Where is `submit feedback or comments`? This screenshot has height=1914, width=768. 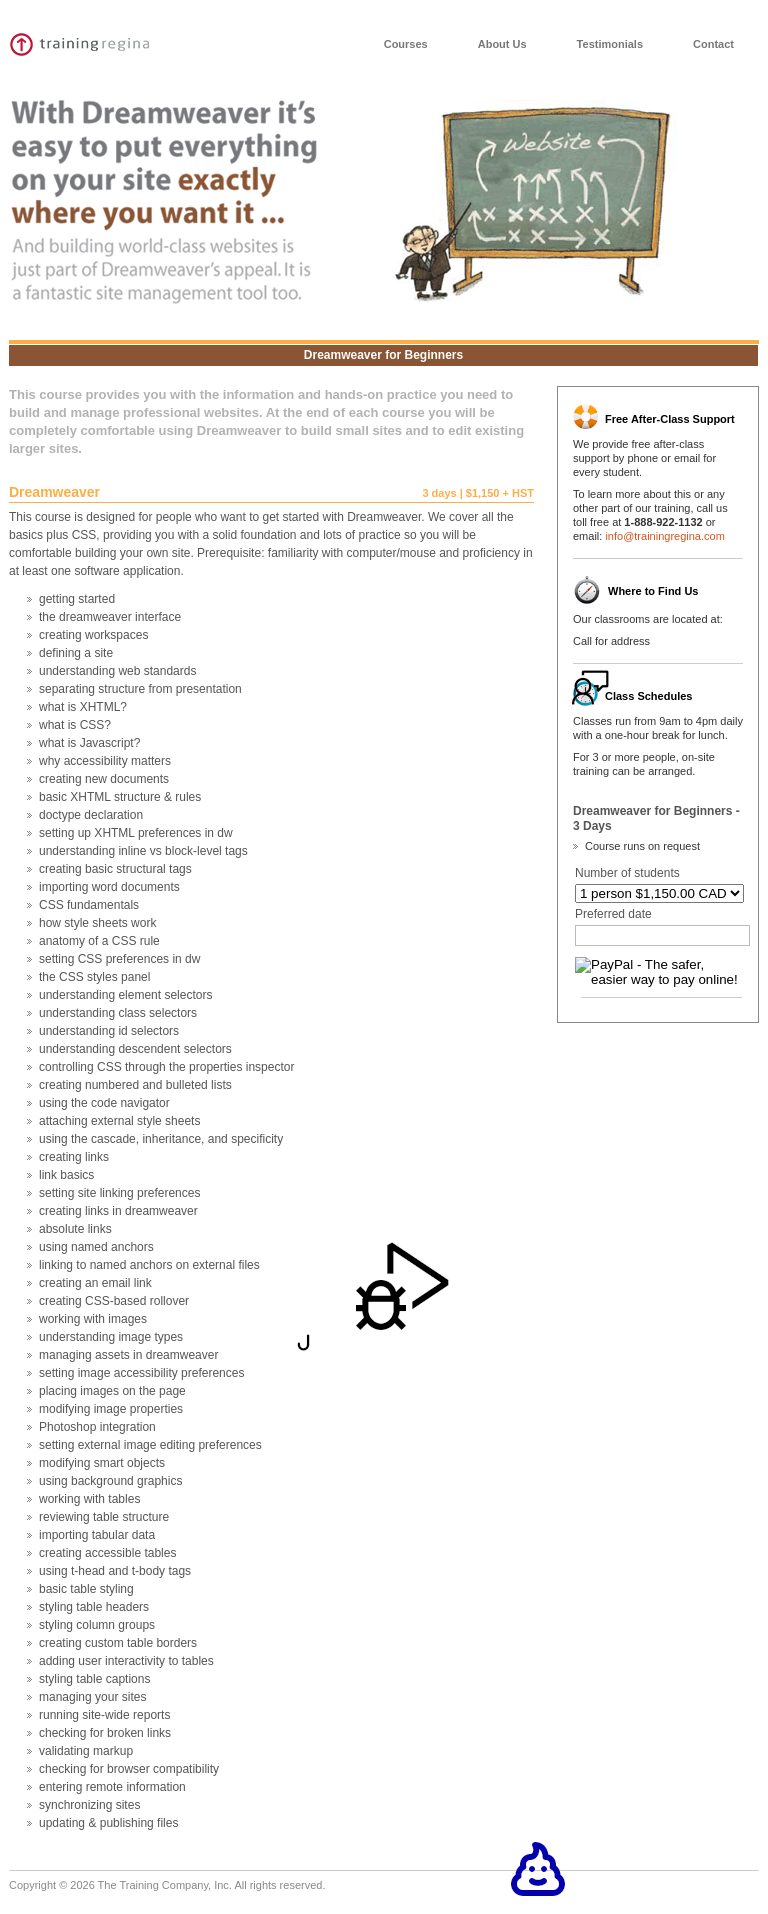
submit feedback or comments is located at coordinates (591, 687).